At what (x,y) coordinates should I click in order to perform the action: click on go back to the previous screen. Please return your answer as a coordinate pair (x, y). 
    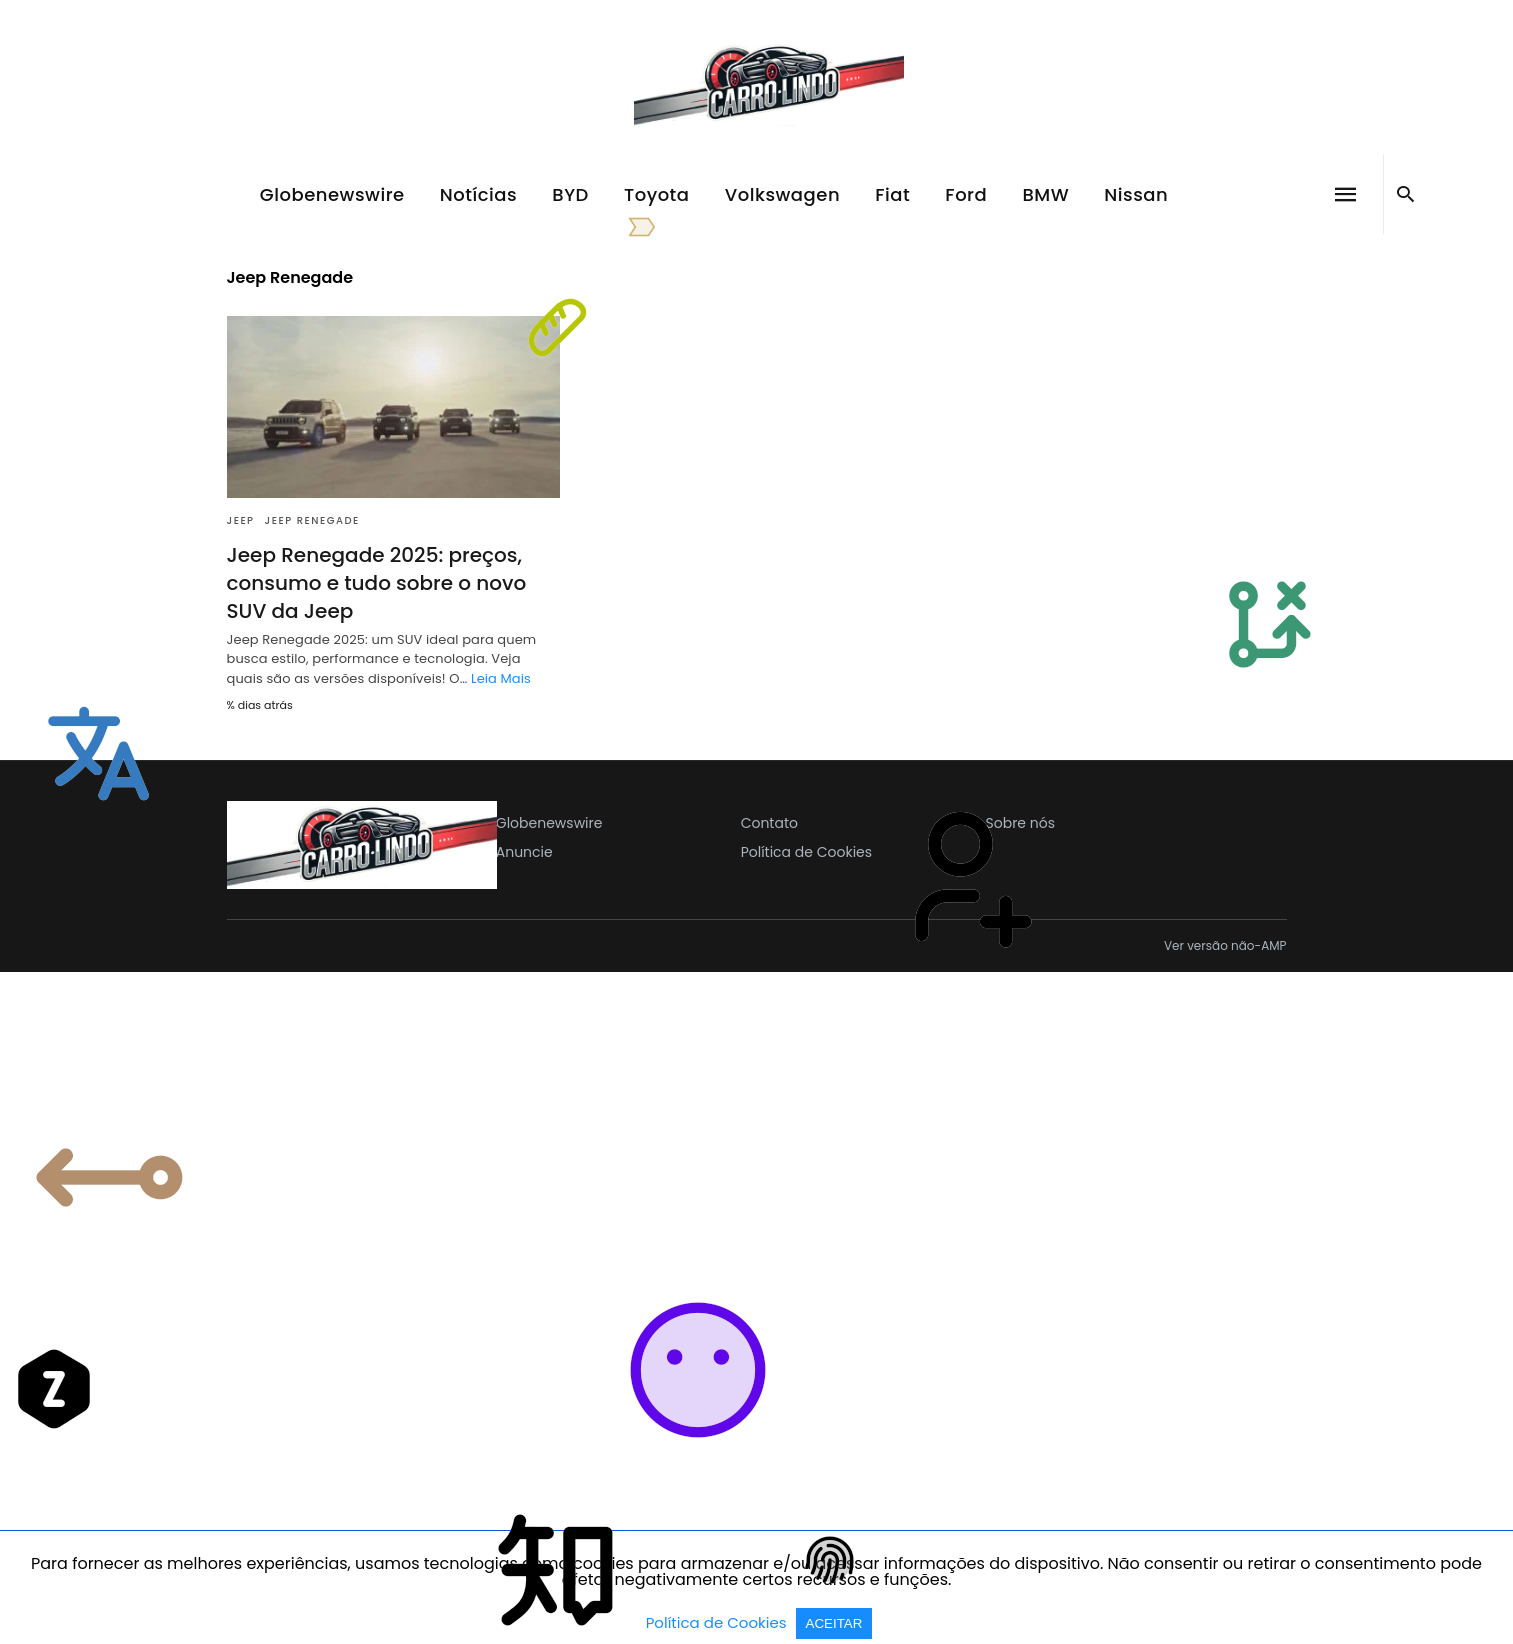
    Looking at the image, I should click on (109, 1177).